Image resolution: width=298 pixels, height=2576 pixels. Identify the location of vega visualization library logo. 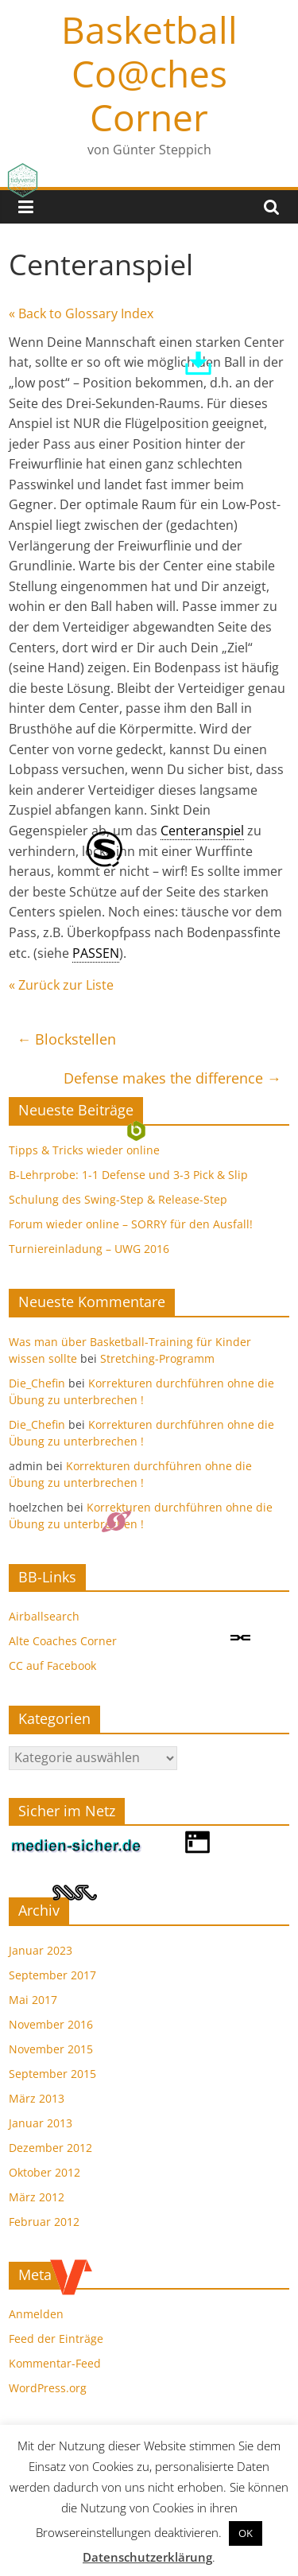
(71, 2277).